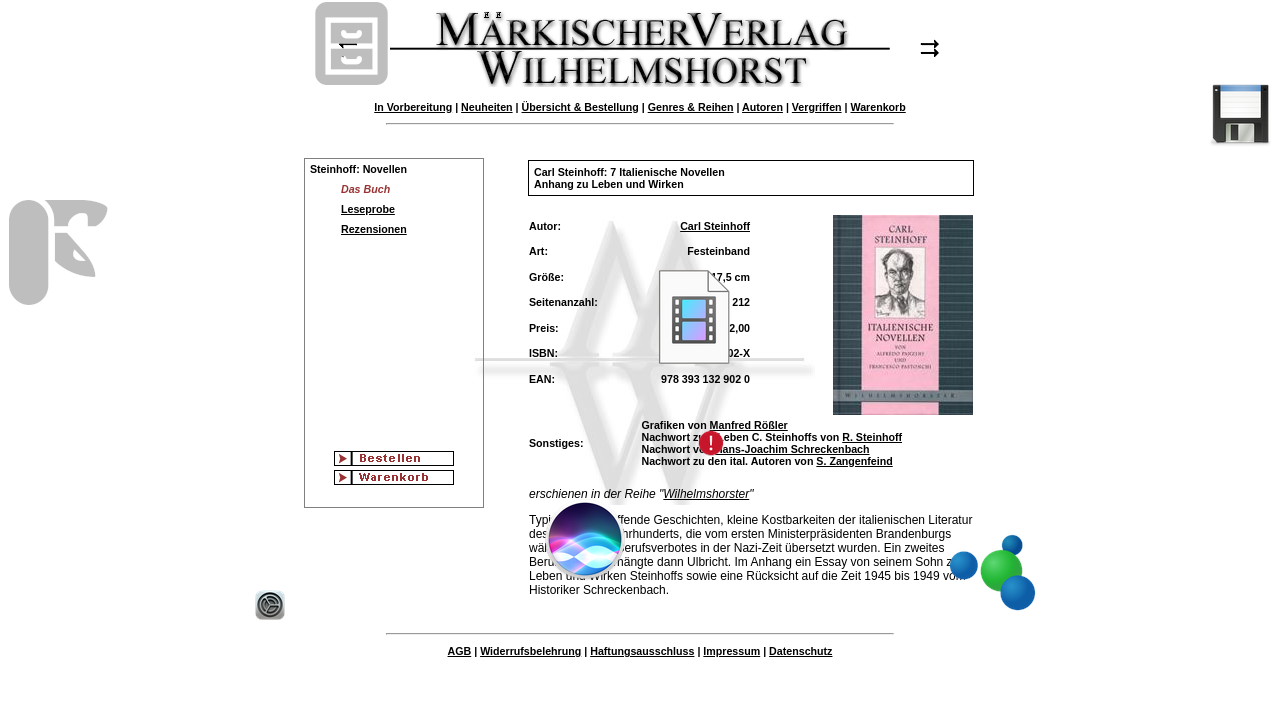  Describe the element at coordinates (1242, 115) in the screenshot. I see `save the current file or document` at that location.